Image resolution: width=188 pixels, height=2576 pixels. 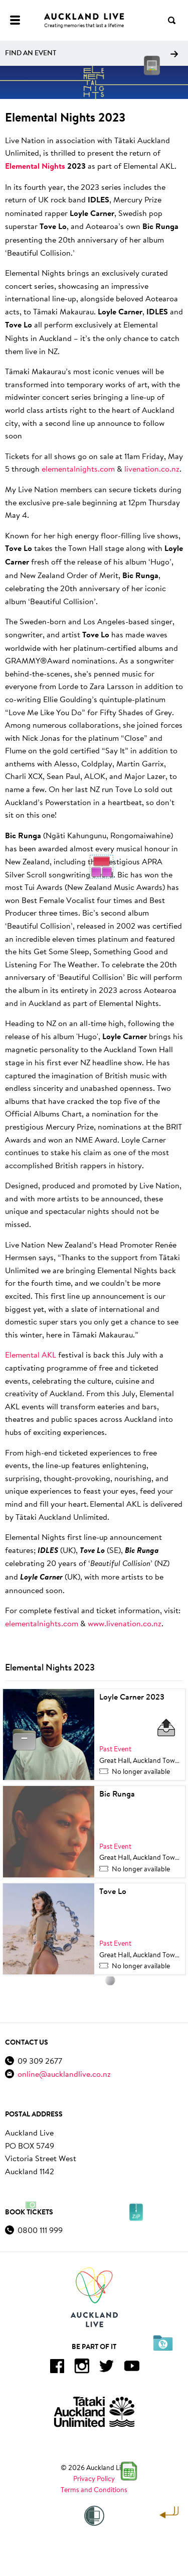 What do you see at coordinates (166, 1728) in the screenshot?
I see `view outgoing mail in your outbox` at bounding box center [166, 1728].